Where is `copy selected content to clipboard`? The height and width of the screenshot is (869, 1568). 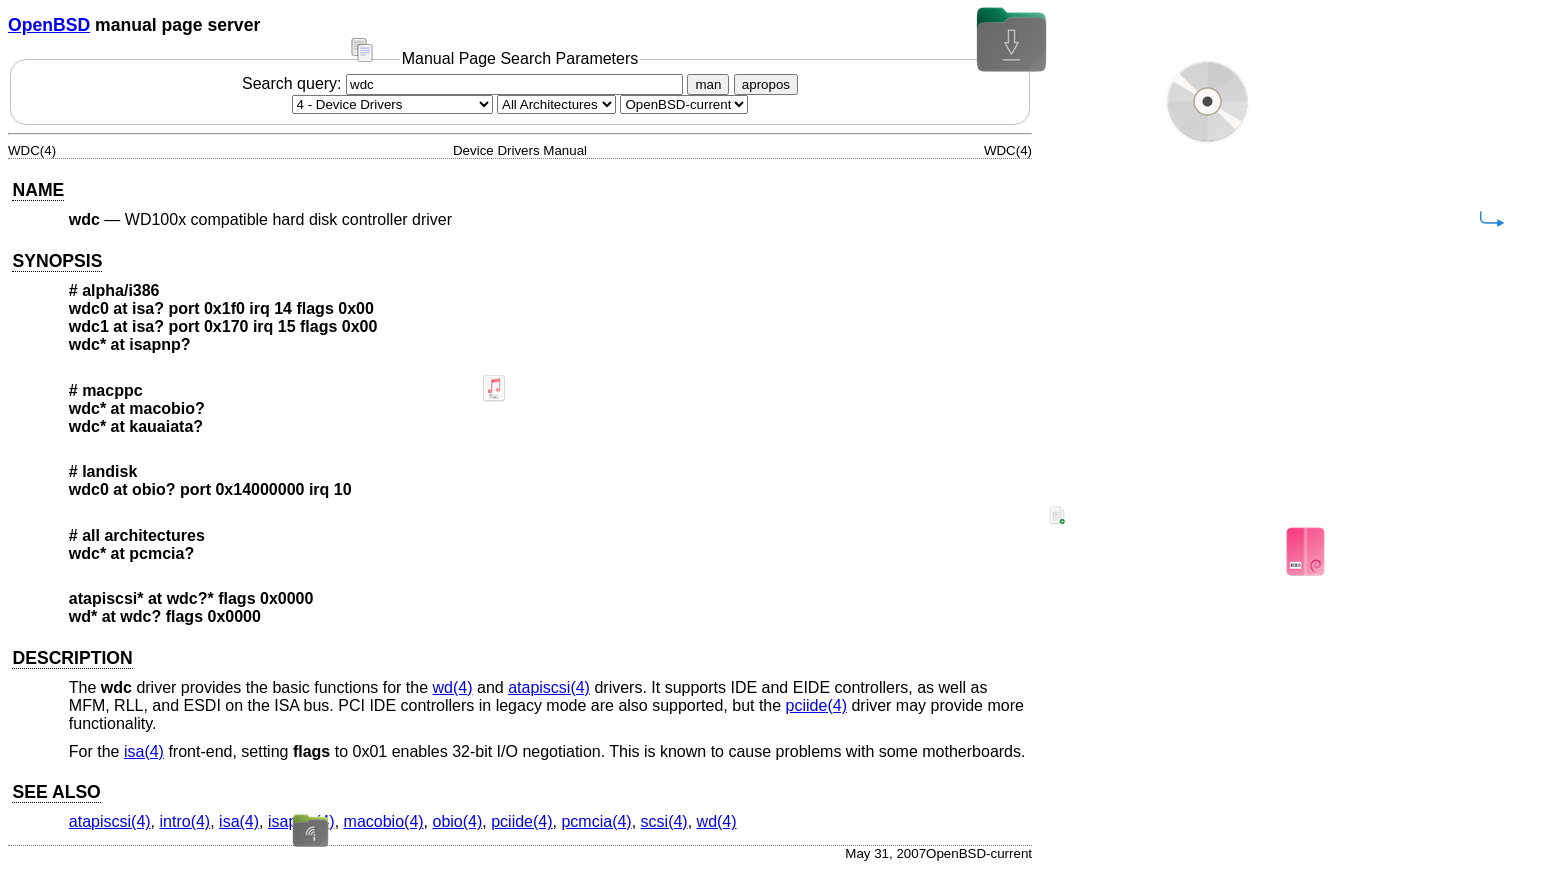
copy selected content to clipboard is located at coordinates (362, 50).